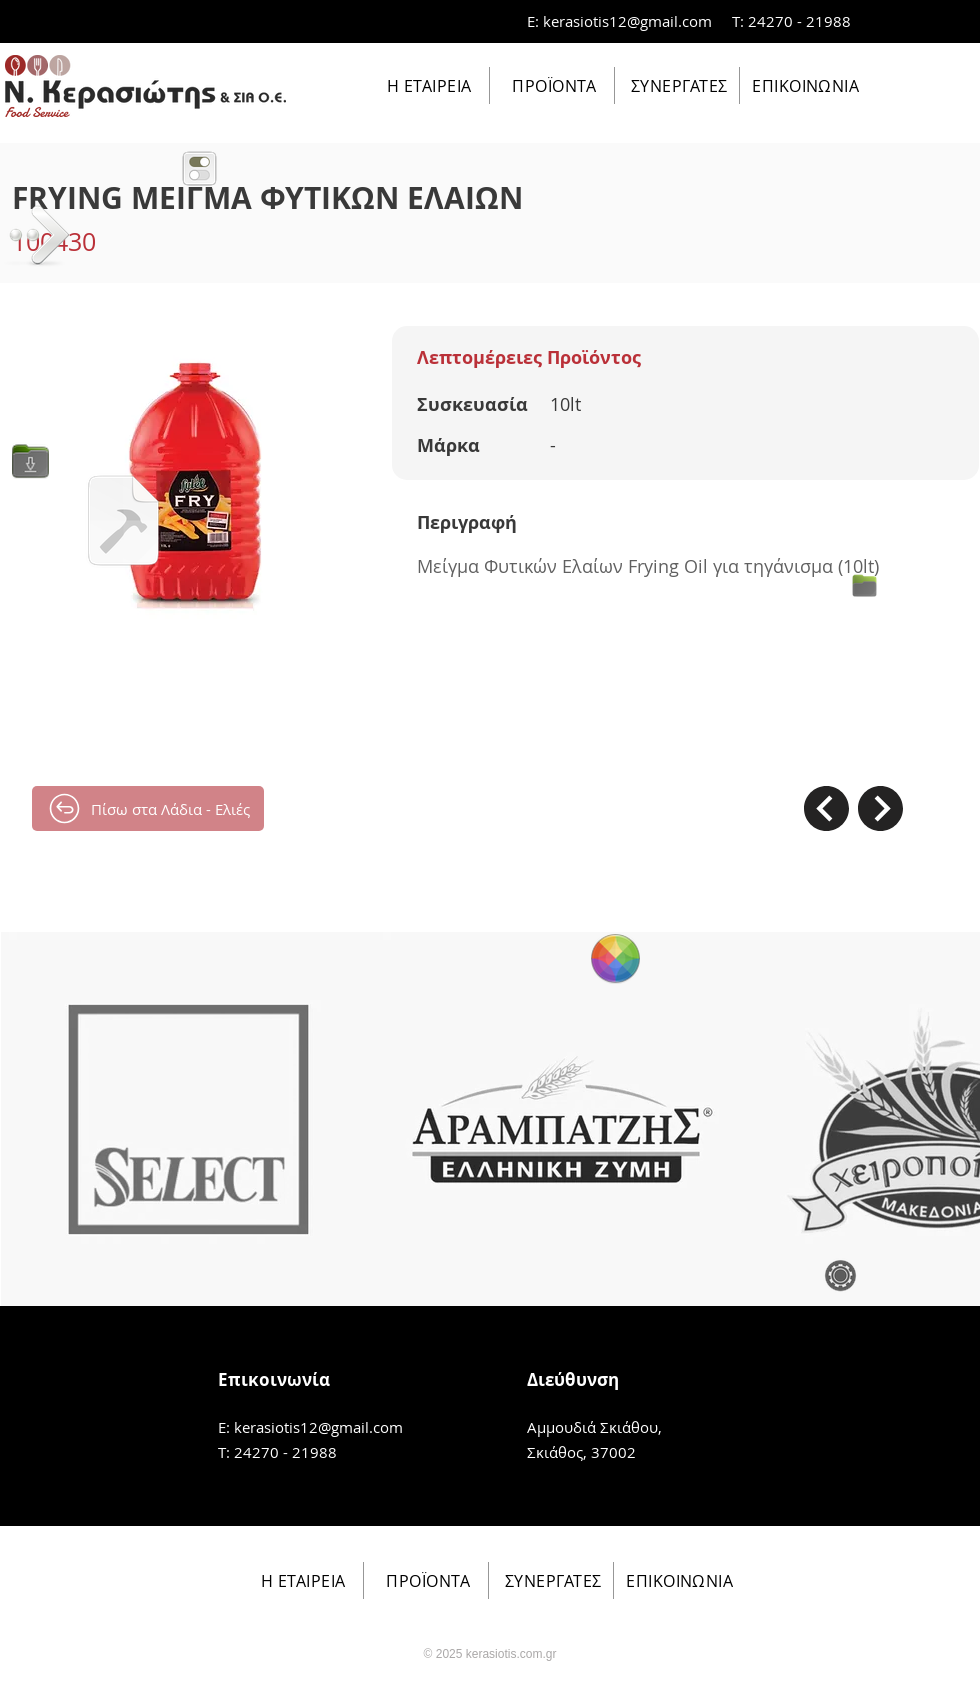 The image size is (980, 1686). What do you see at coordinates (30, 460) in the screenshot?
I see `access your downloads folder` at bounding box center [30, 460].